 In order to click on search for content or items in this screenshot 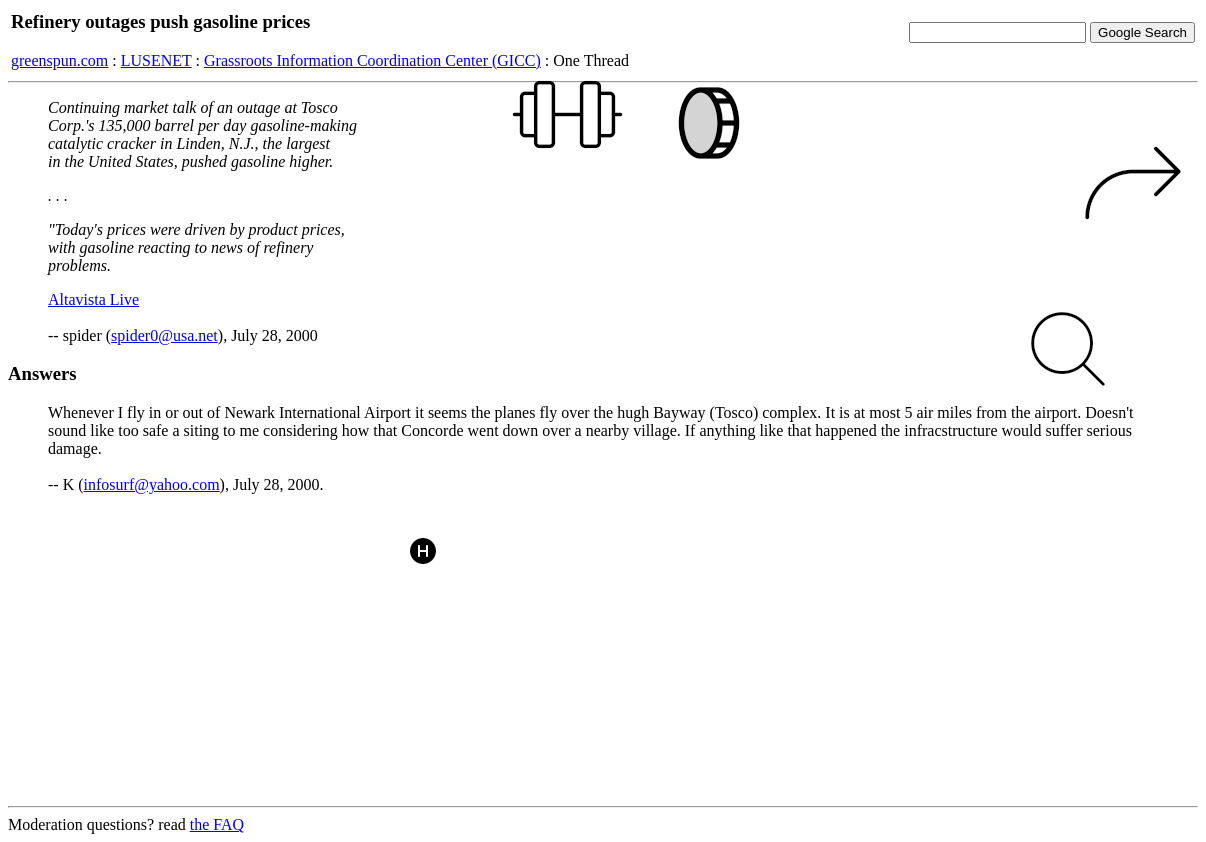, I will do `click(1068, 349)`.